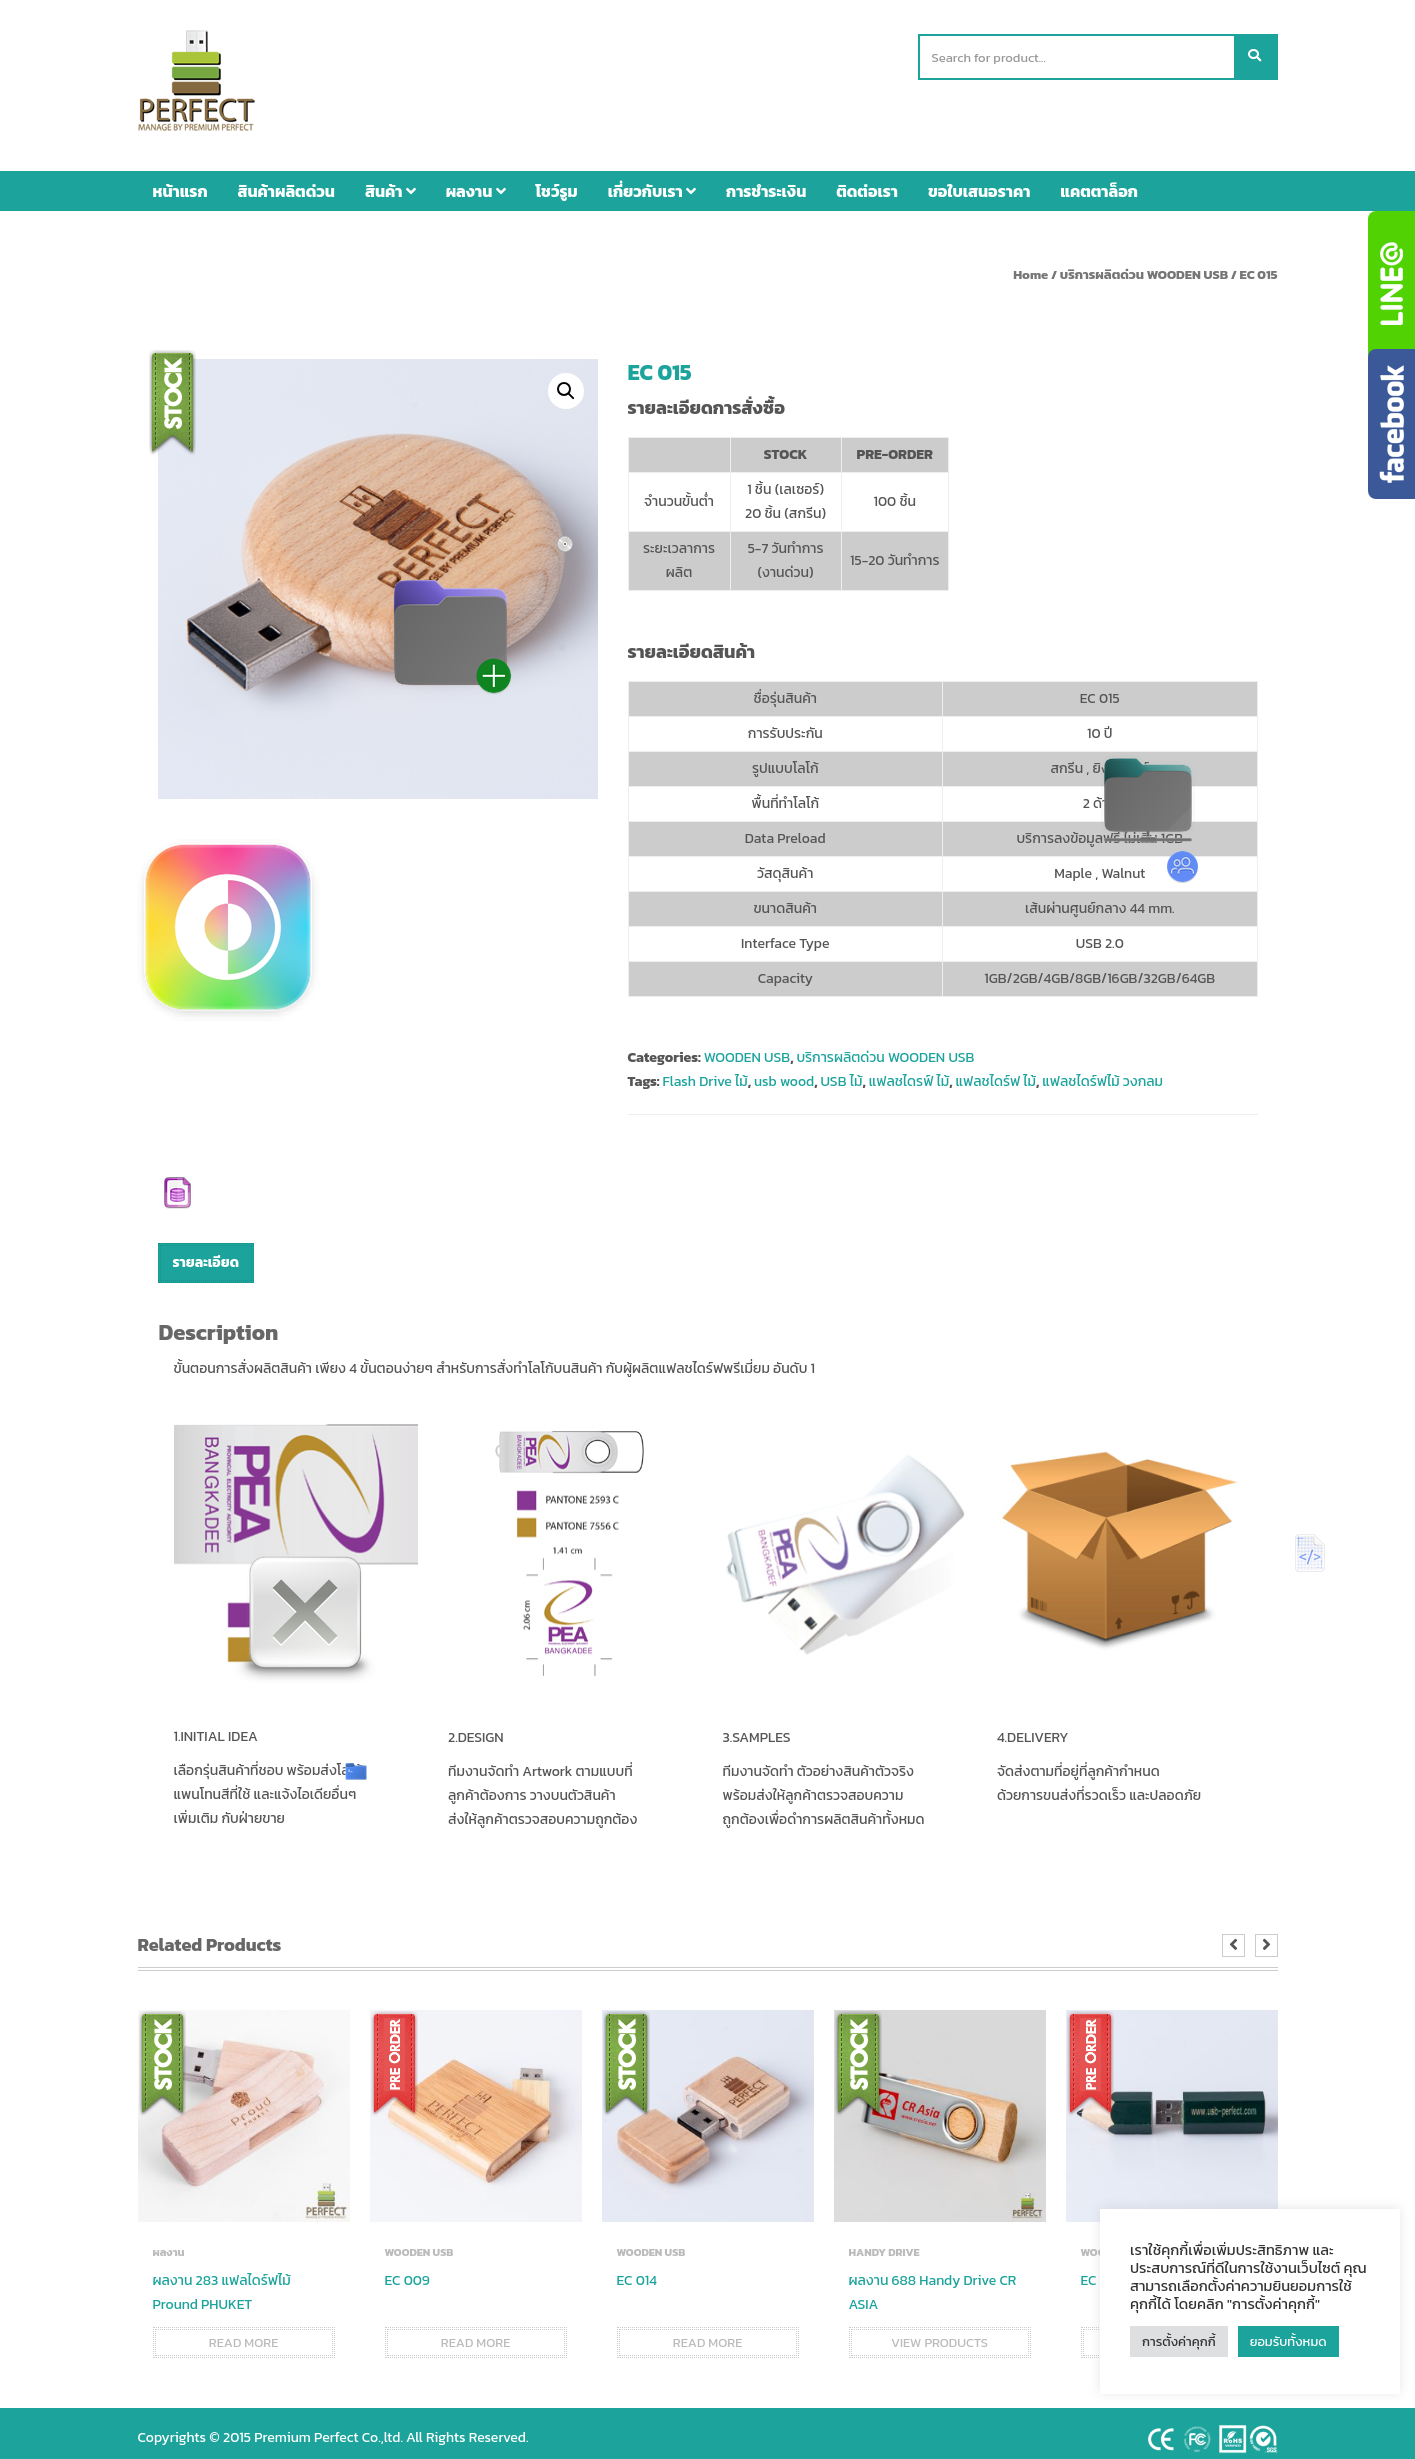 The height and width of the screenshot is (2459, 1415). Describe the element at coordinates (356, 1772) in the screenshot. I see `open folder containing powershell scripts` at that location.